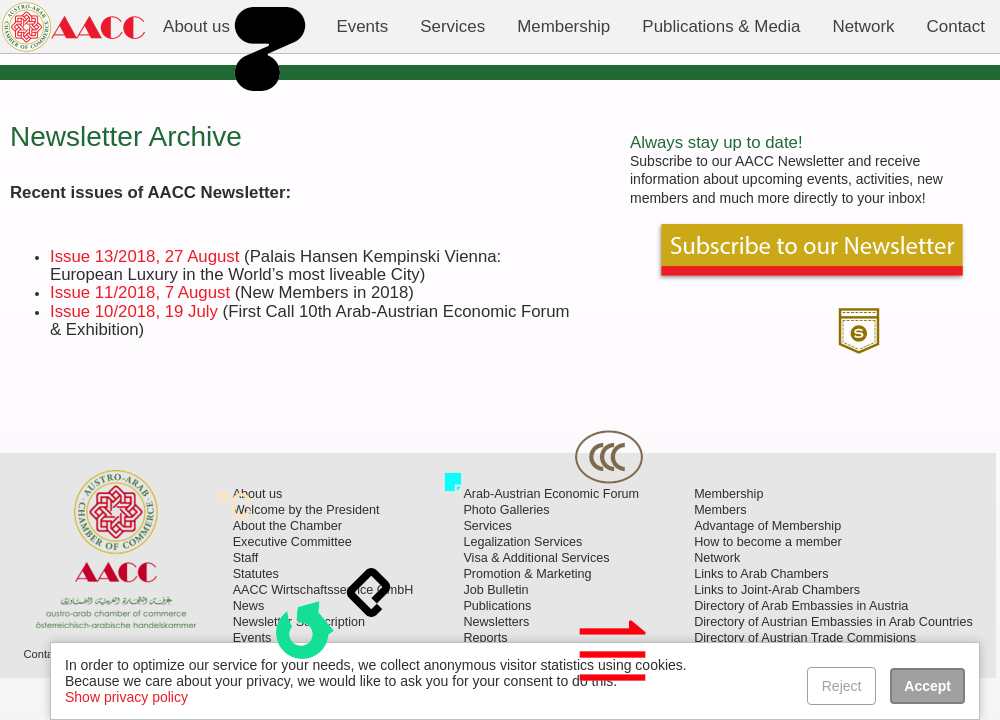  Describe the element at coordinates (270, 49) in the screenshot. I see `open HTTPie API client` at that location.